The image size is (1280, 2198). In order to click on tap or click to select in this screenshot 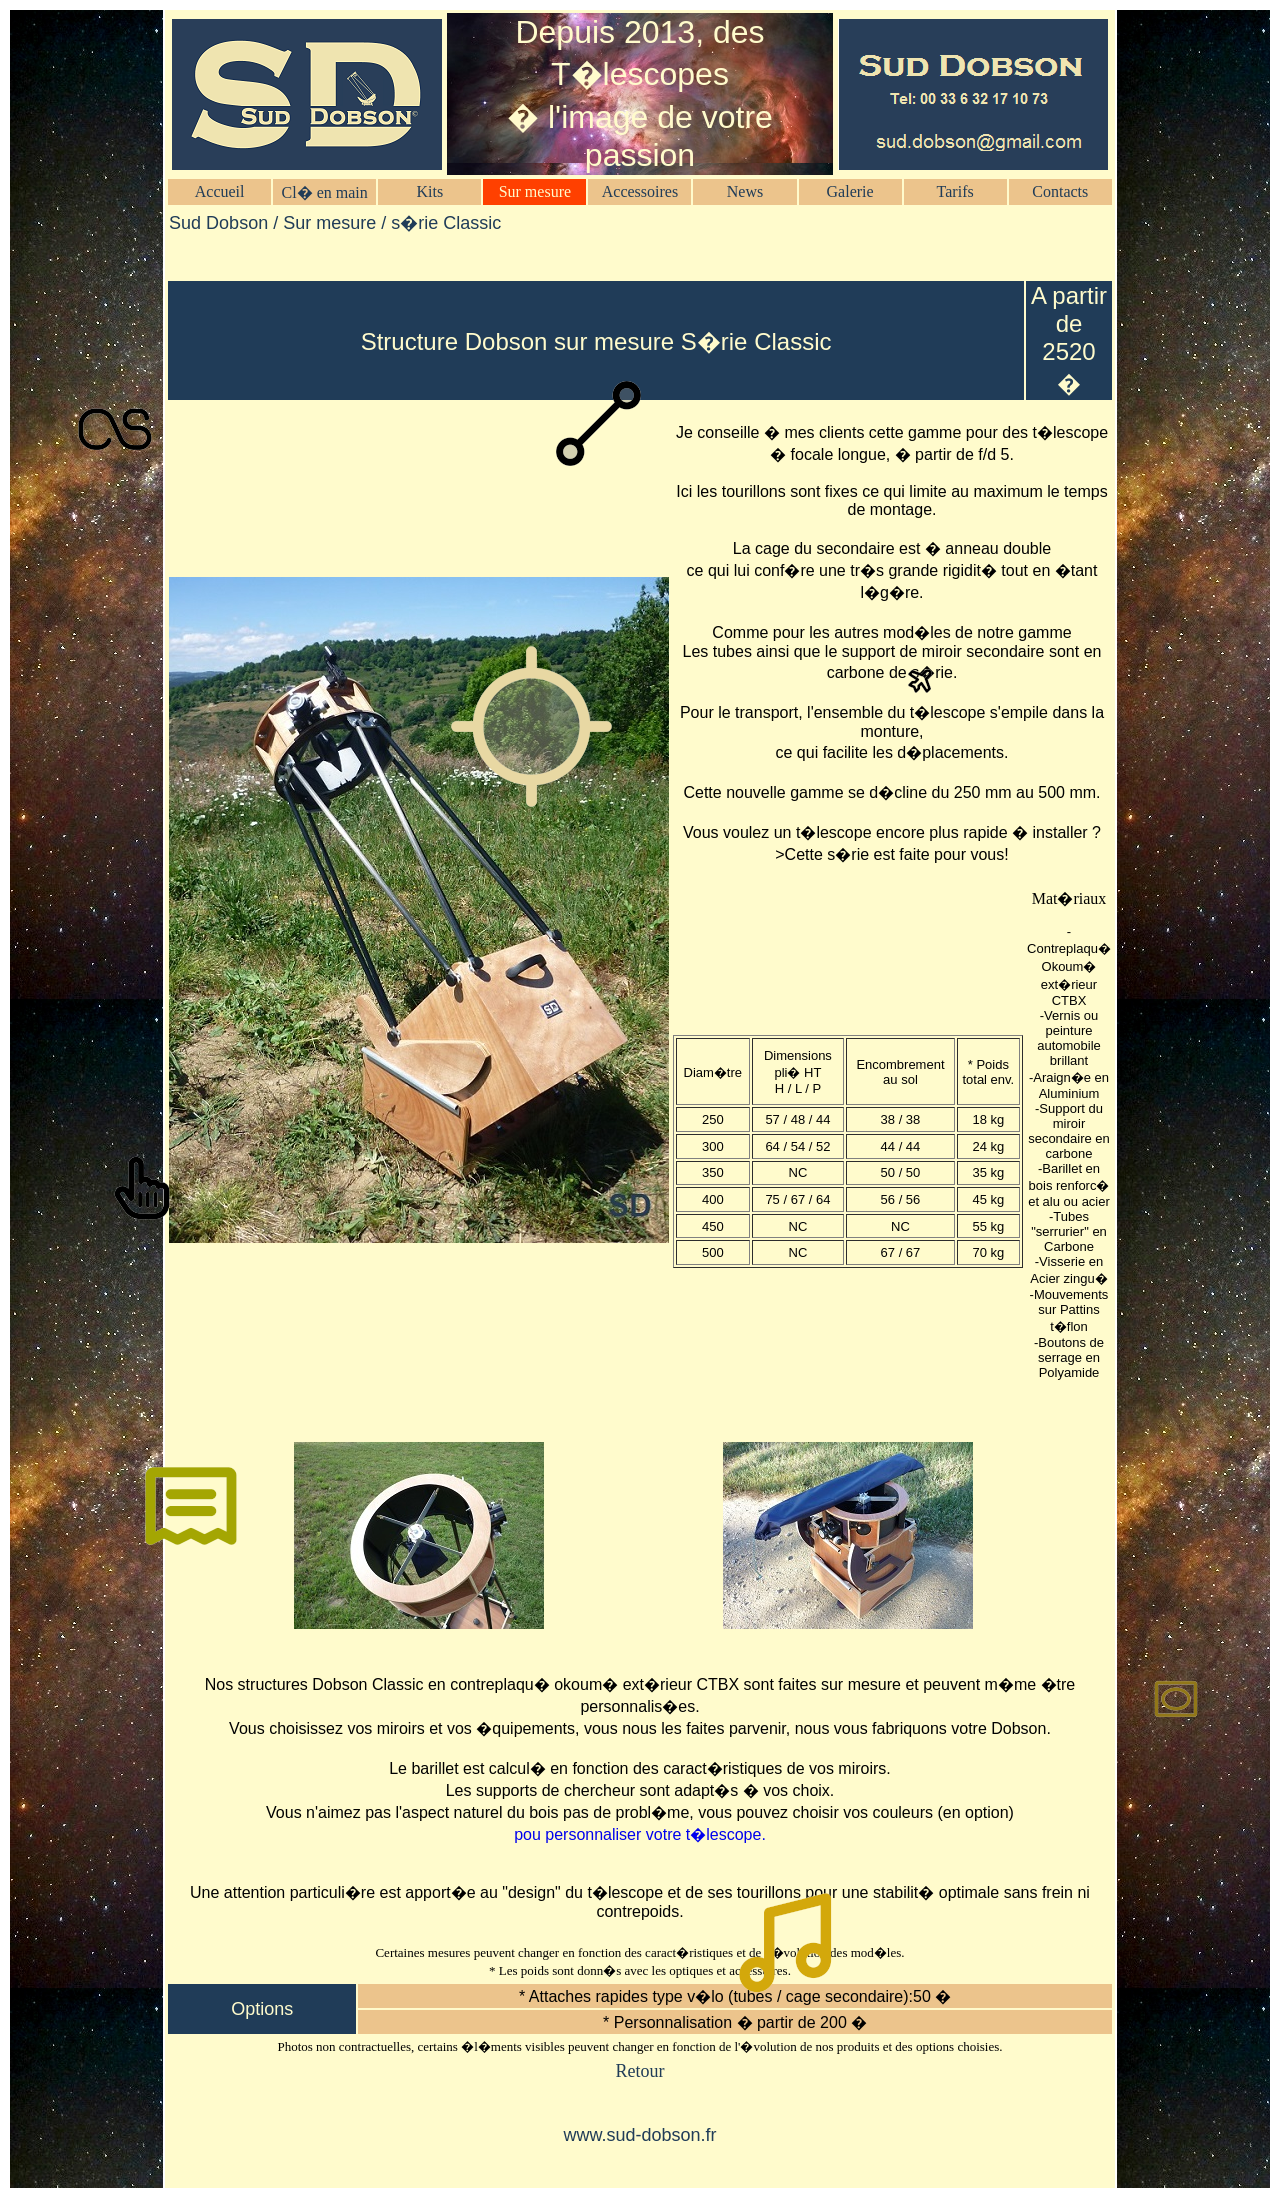, I will do `click(142, 1188)`.